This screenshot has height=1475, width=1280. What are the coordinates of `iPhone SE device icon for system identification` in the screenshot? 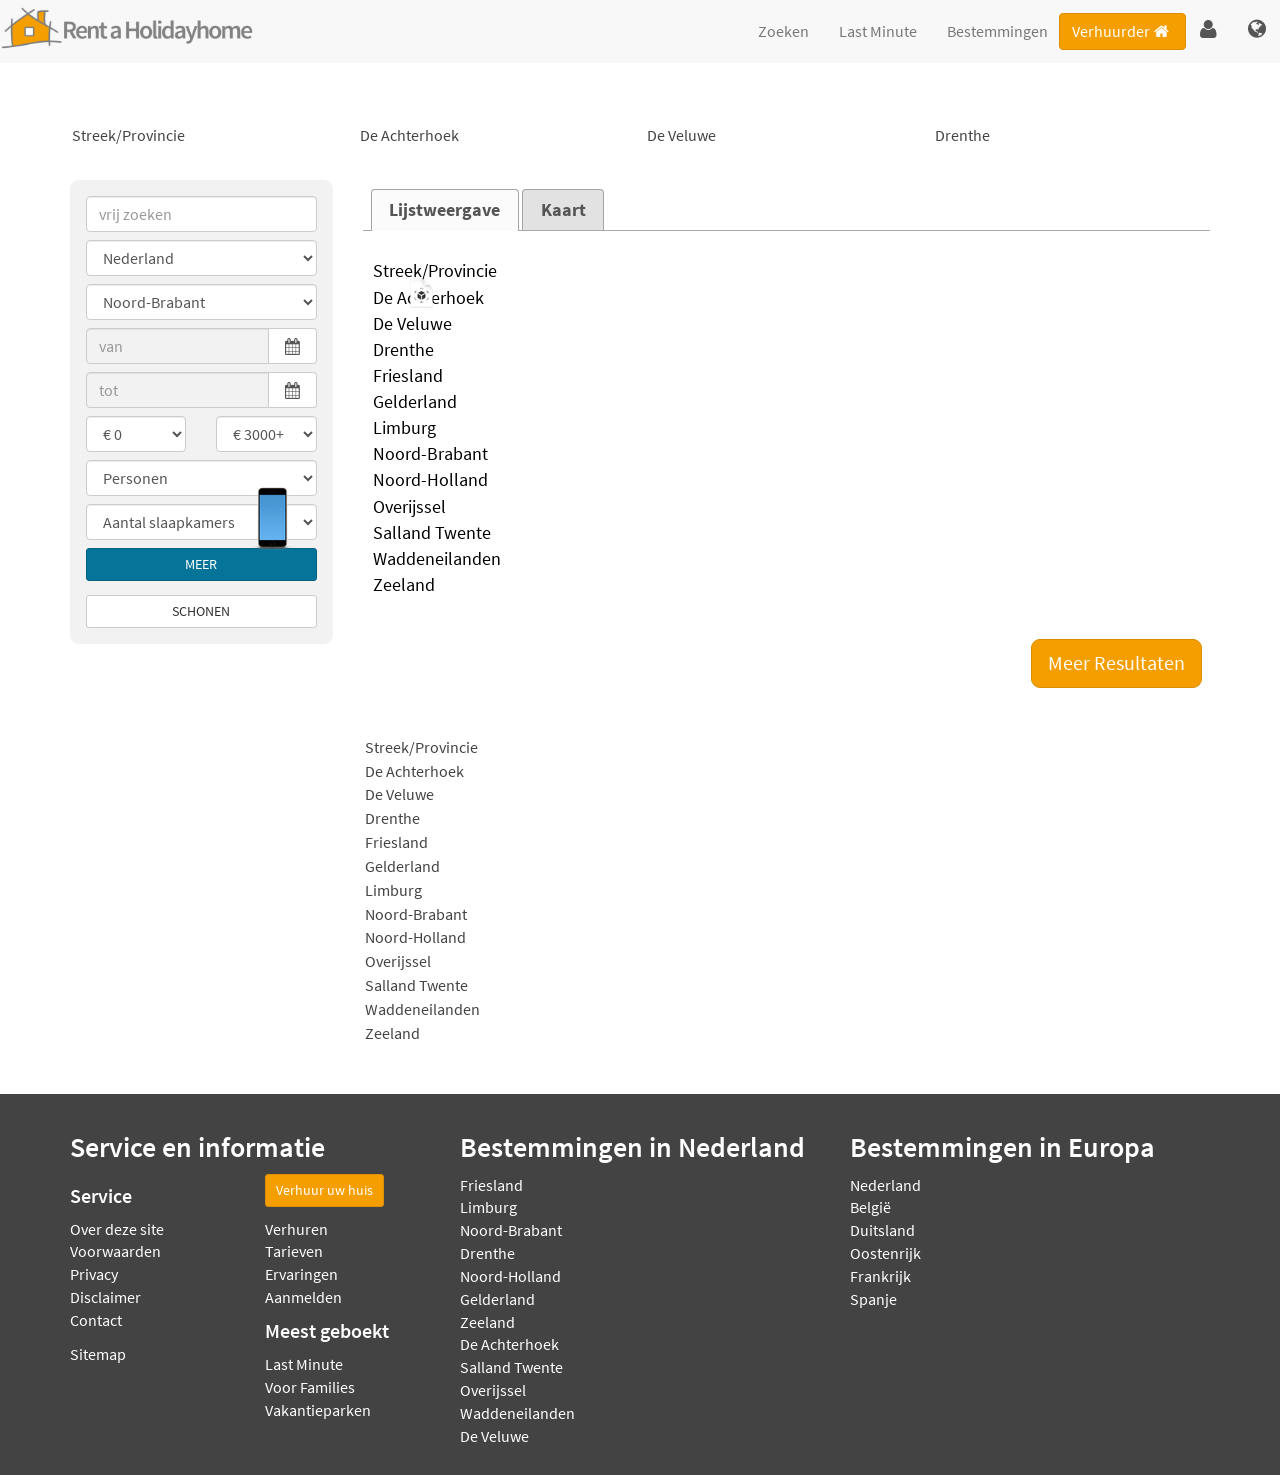 It's located at (272, 518).